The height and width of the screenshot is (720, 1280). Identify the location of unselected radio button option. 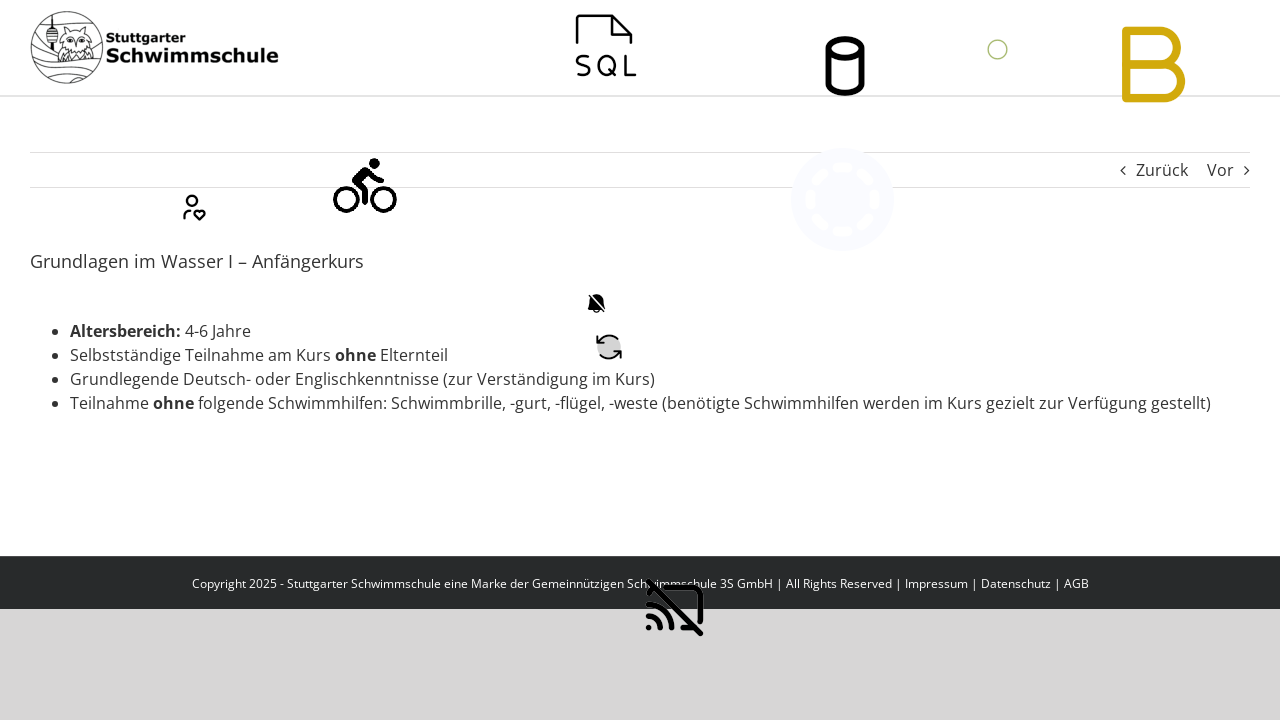
(997, 49).